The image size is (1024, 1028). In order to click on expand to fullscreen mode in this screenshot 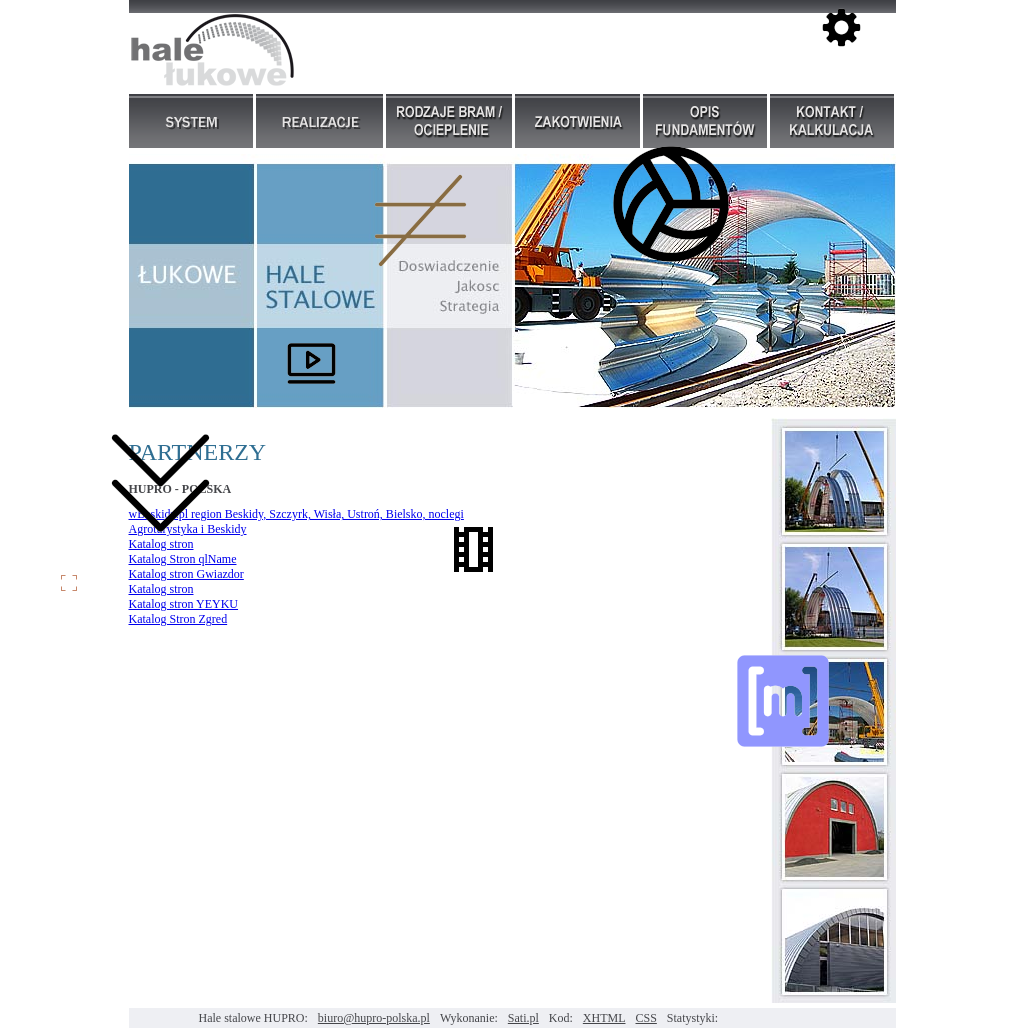, I will do `click(69, 583)`.